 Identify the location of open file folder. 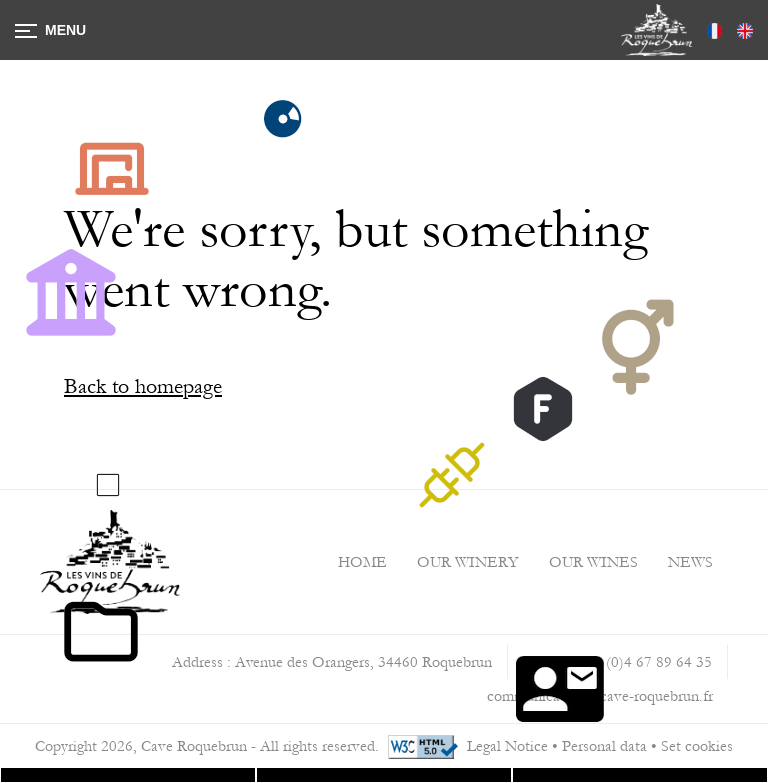
(101, 634).